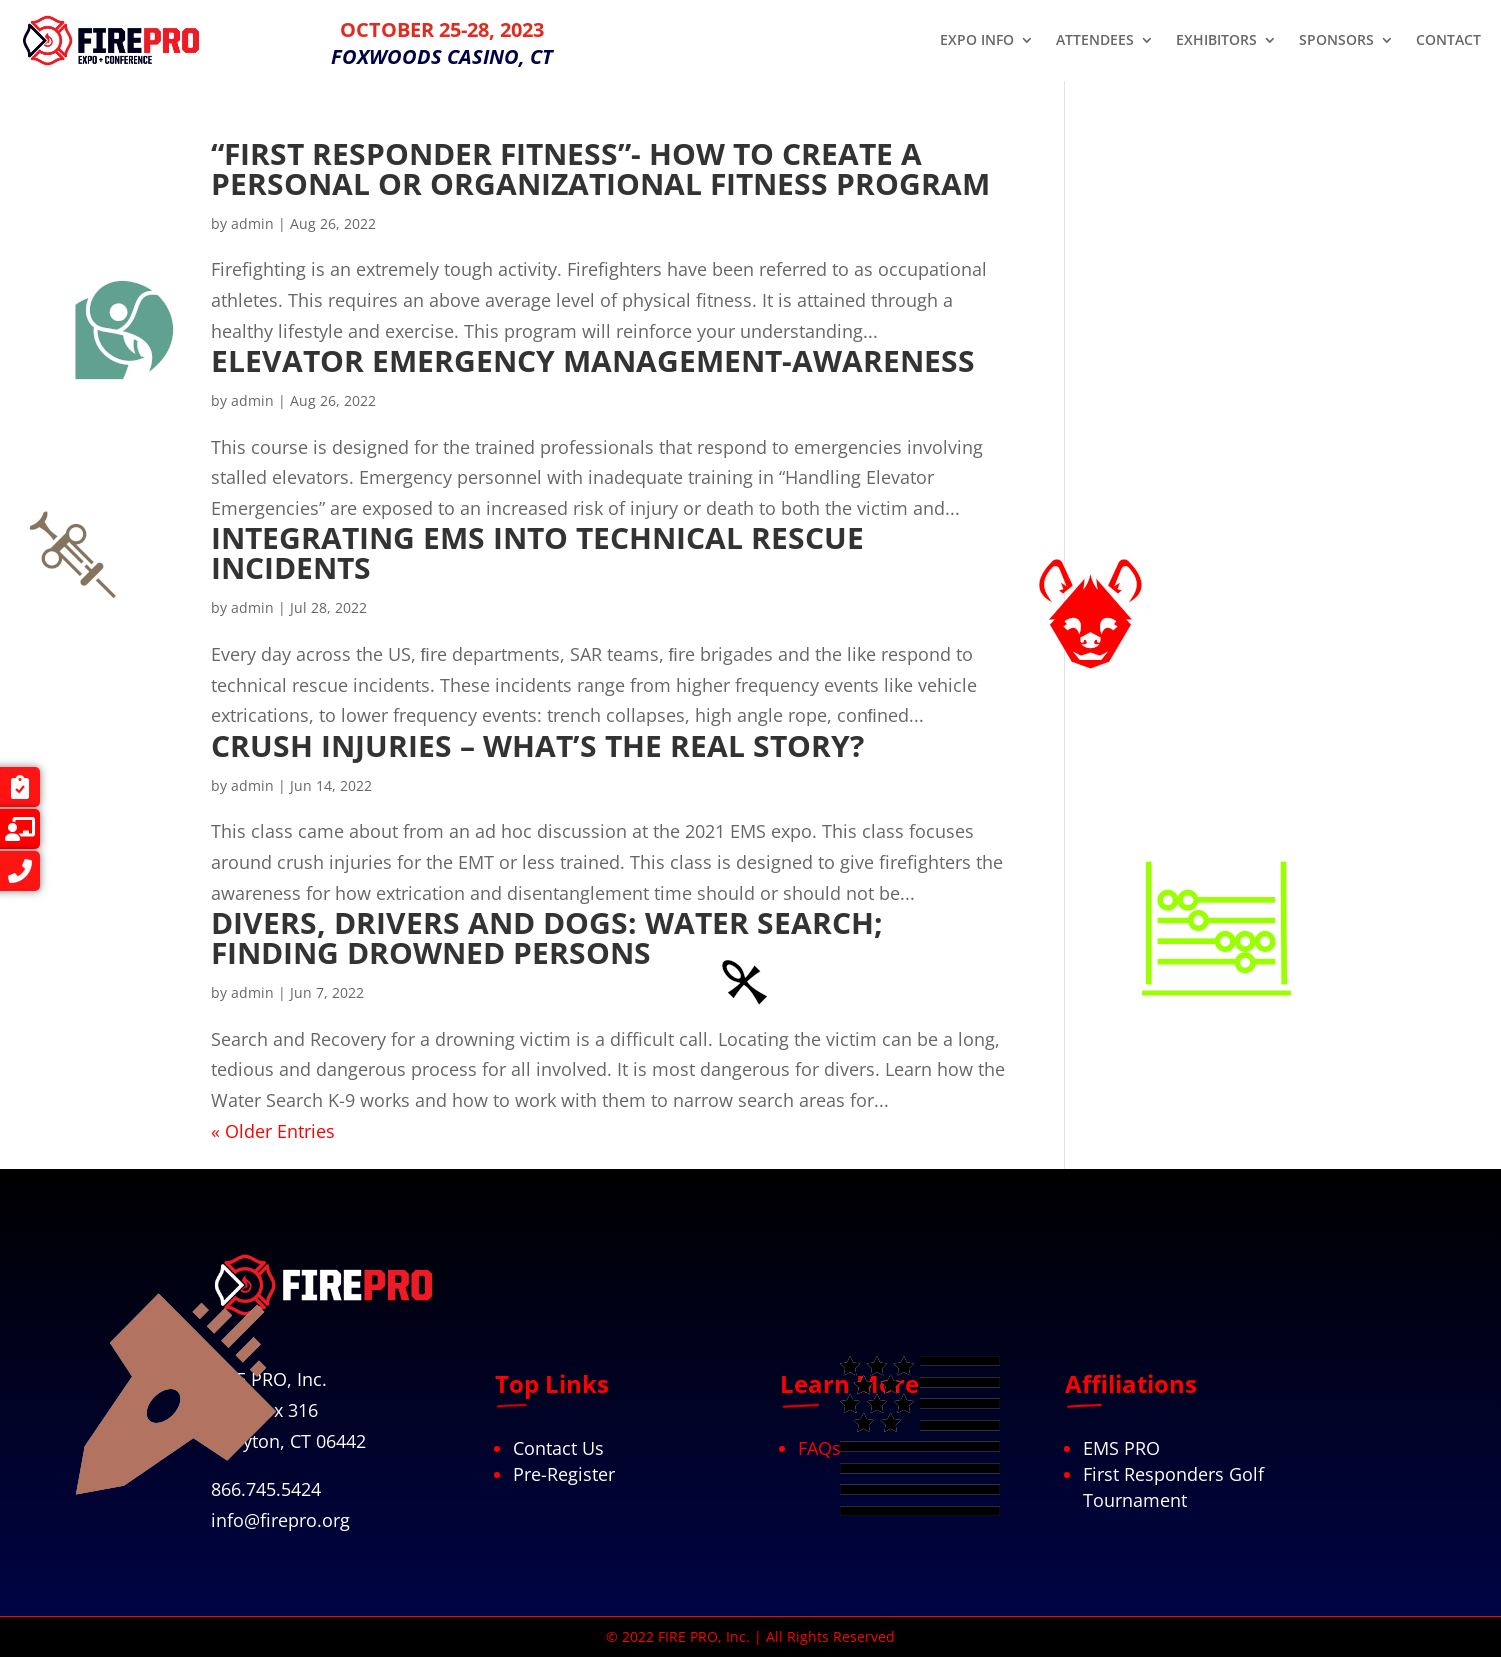 Image resolution: width=1501 pixels, height=1657 pixels. Describe the element at coordinates (176, 1394) in the screenshot. I see `select heavy fighter class or unit` at that location.